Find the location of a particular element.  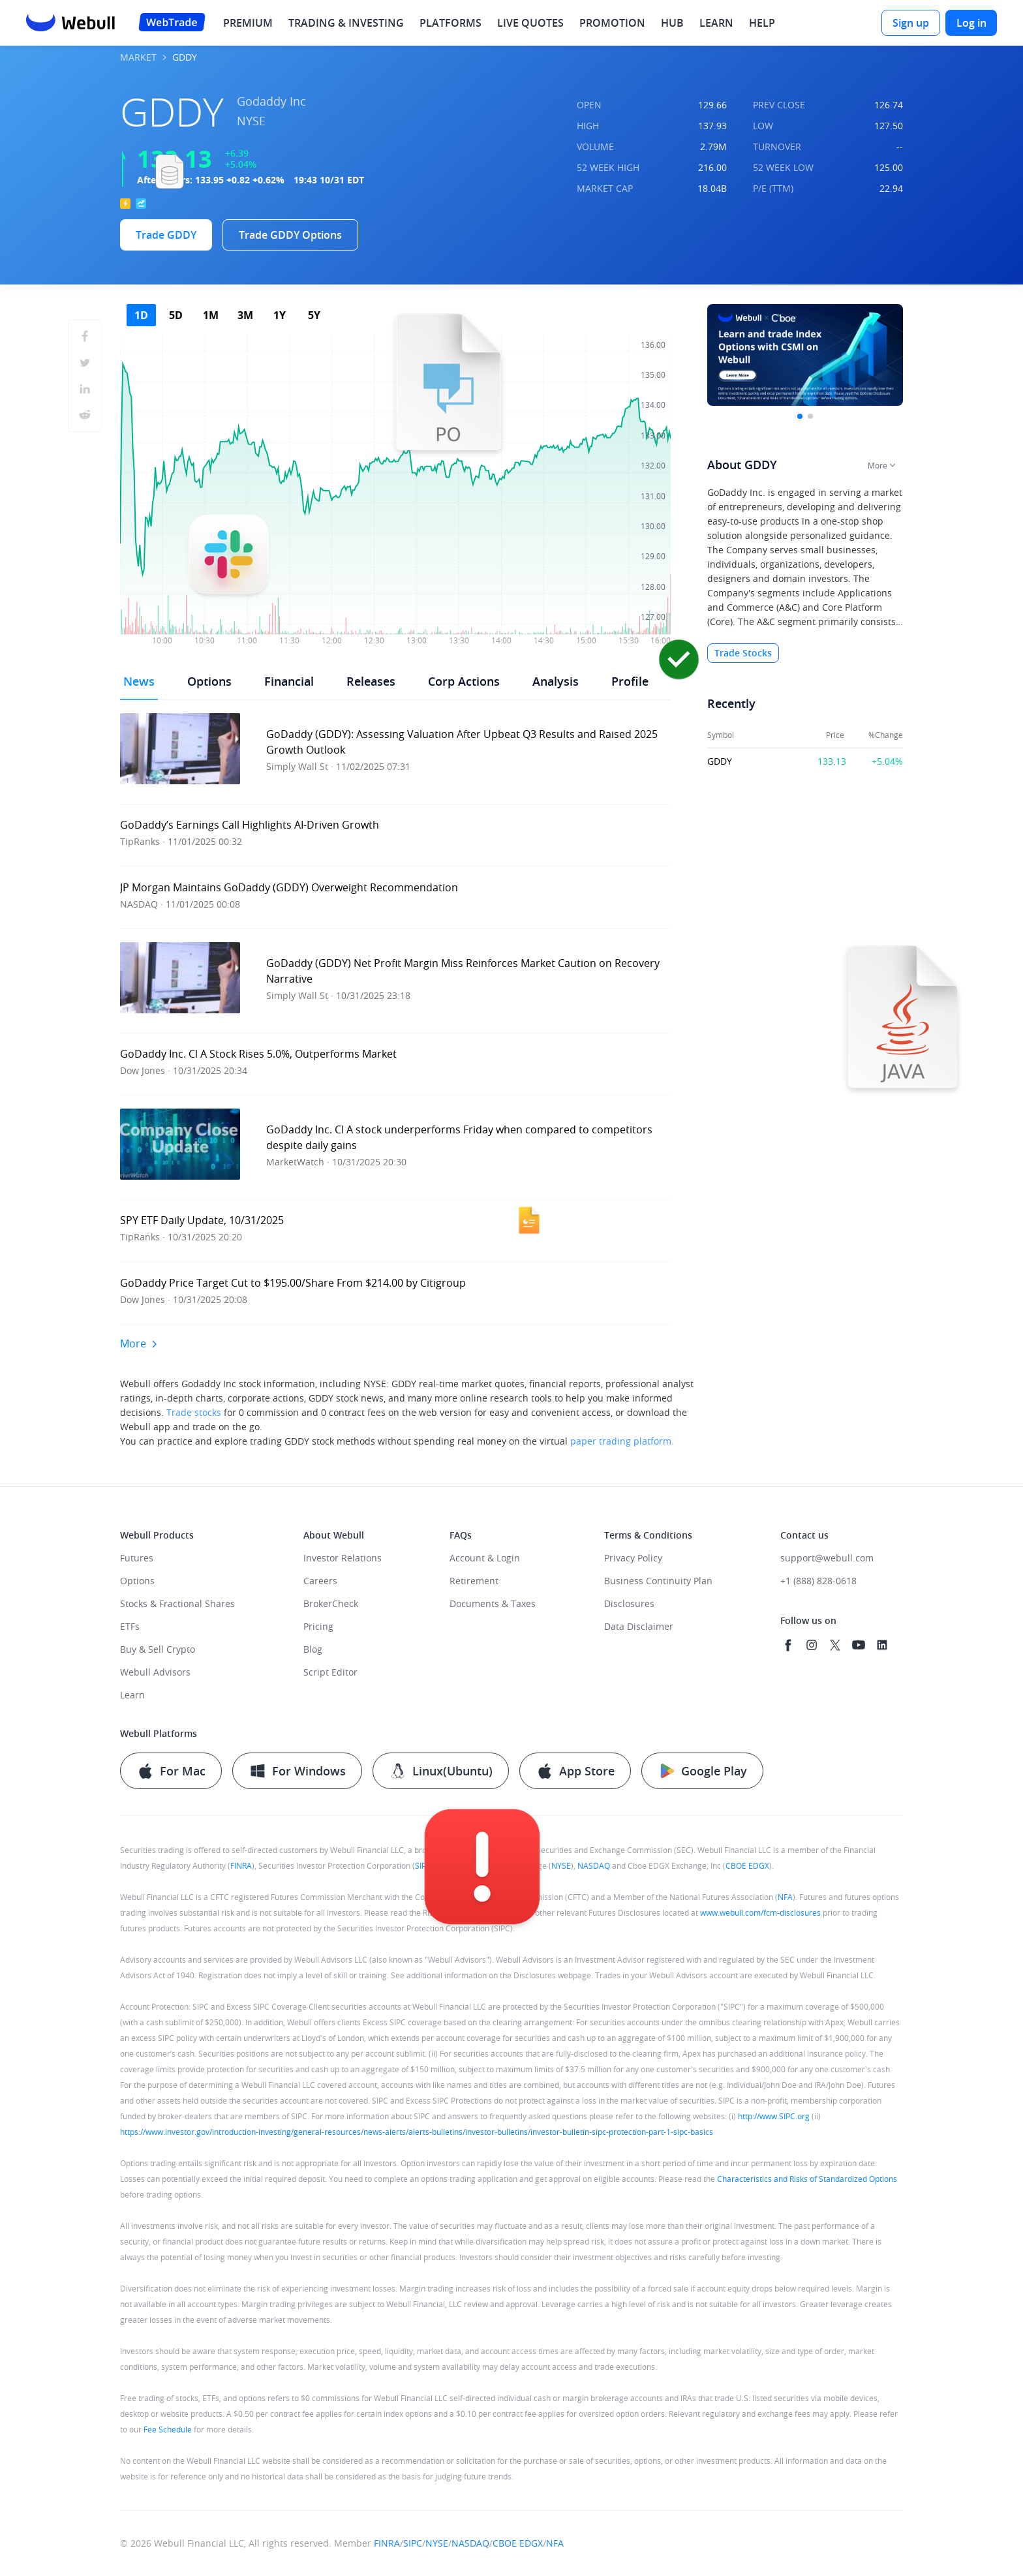

sqlite3 database file is located at coordinates (170, 172).